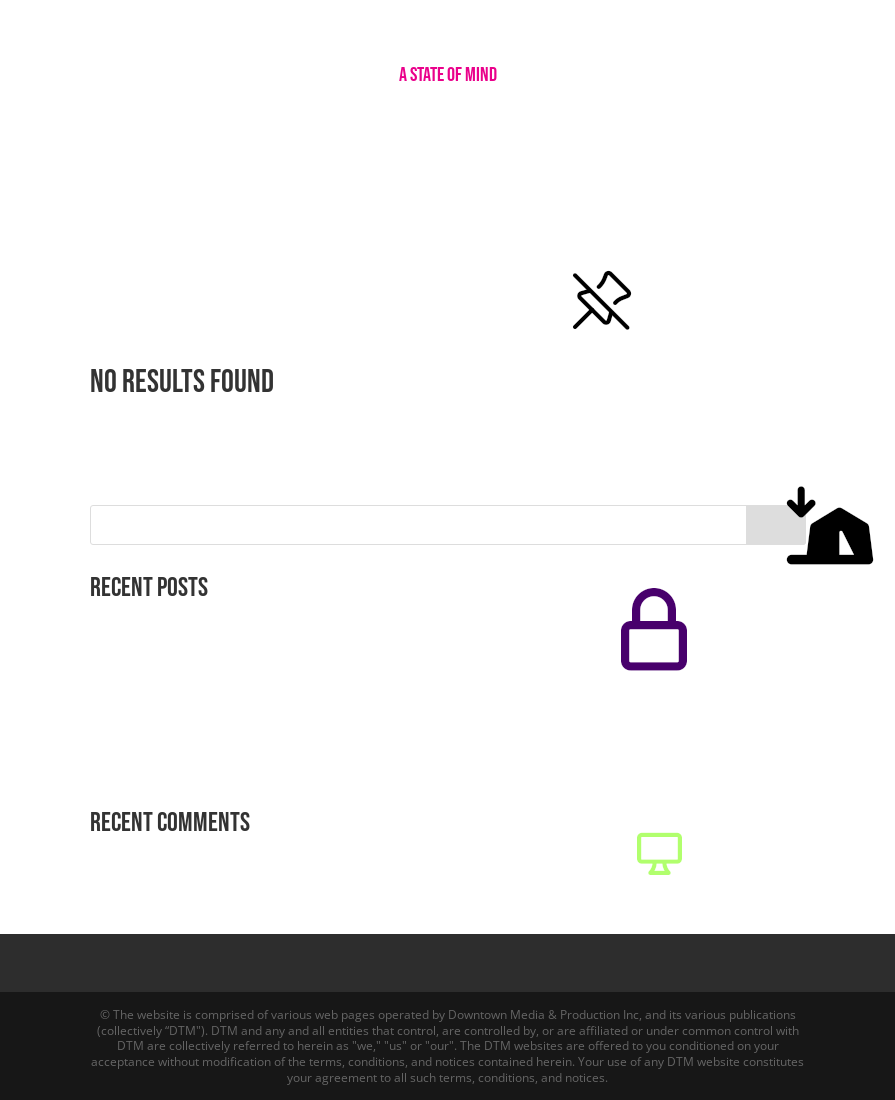  What do you see at coordinates (600, 301) in the screenshot?
I see `unpin an item from your saved collection` at bounding box center [600, 301].